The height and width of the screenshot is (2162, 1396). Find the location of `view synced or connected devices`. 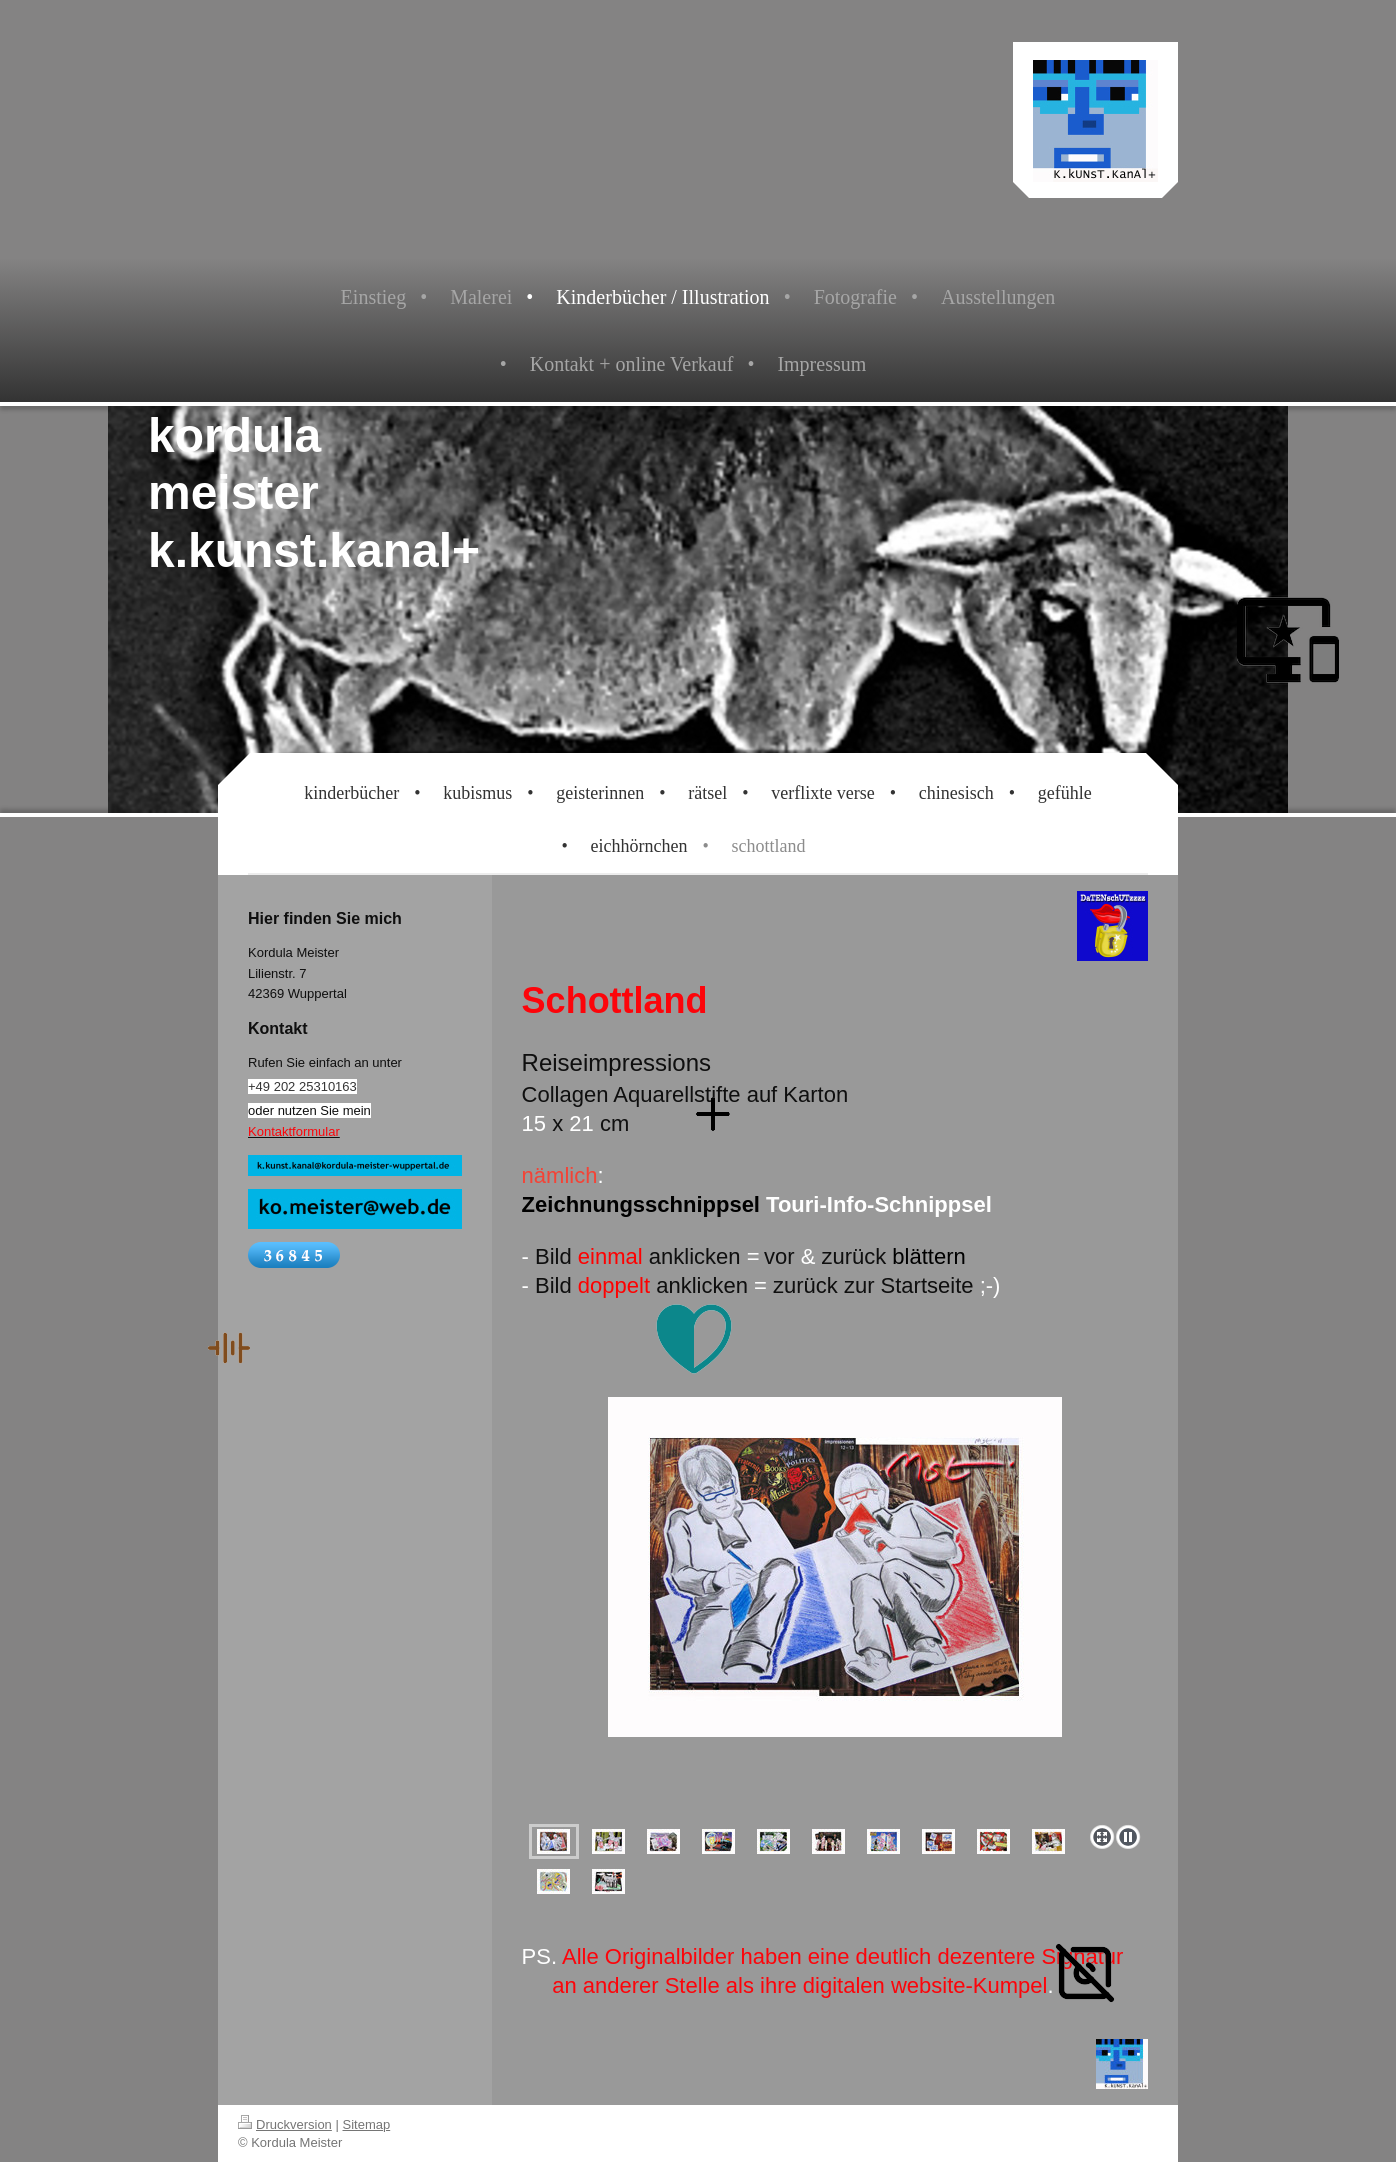

view synced or connected devices is located at coordinates (1288, 640).